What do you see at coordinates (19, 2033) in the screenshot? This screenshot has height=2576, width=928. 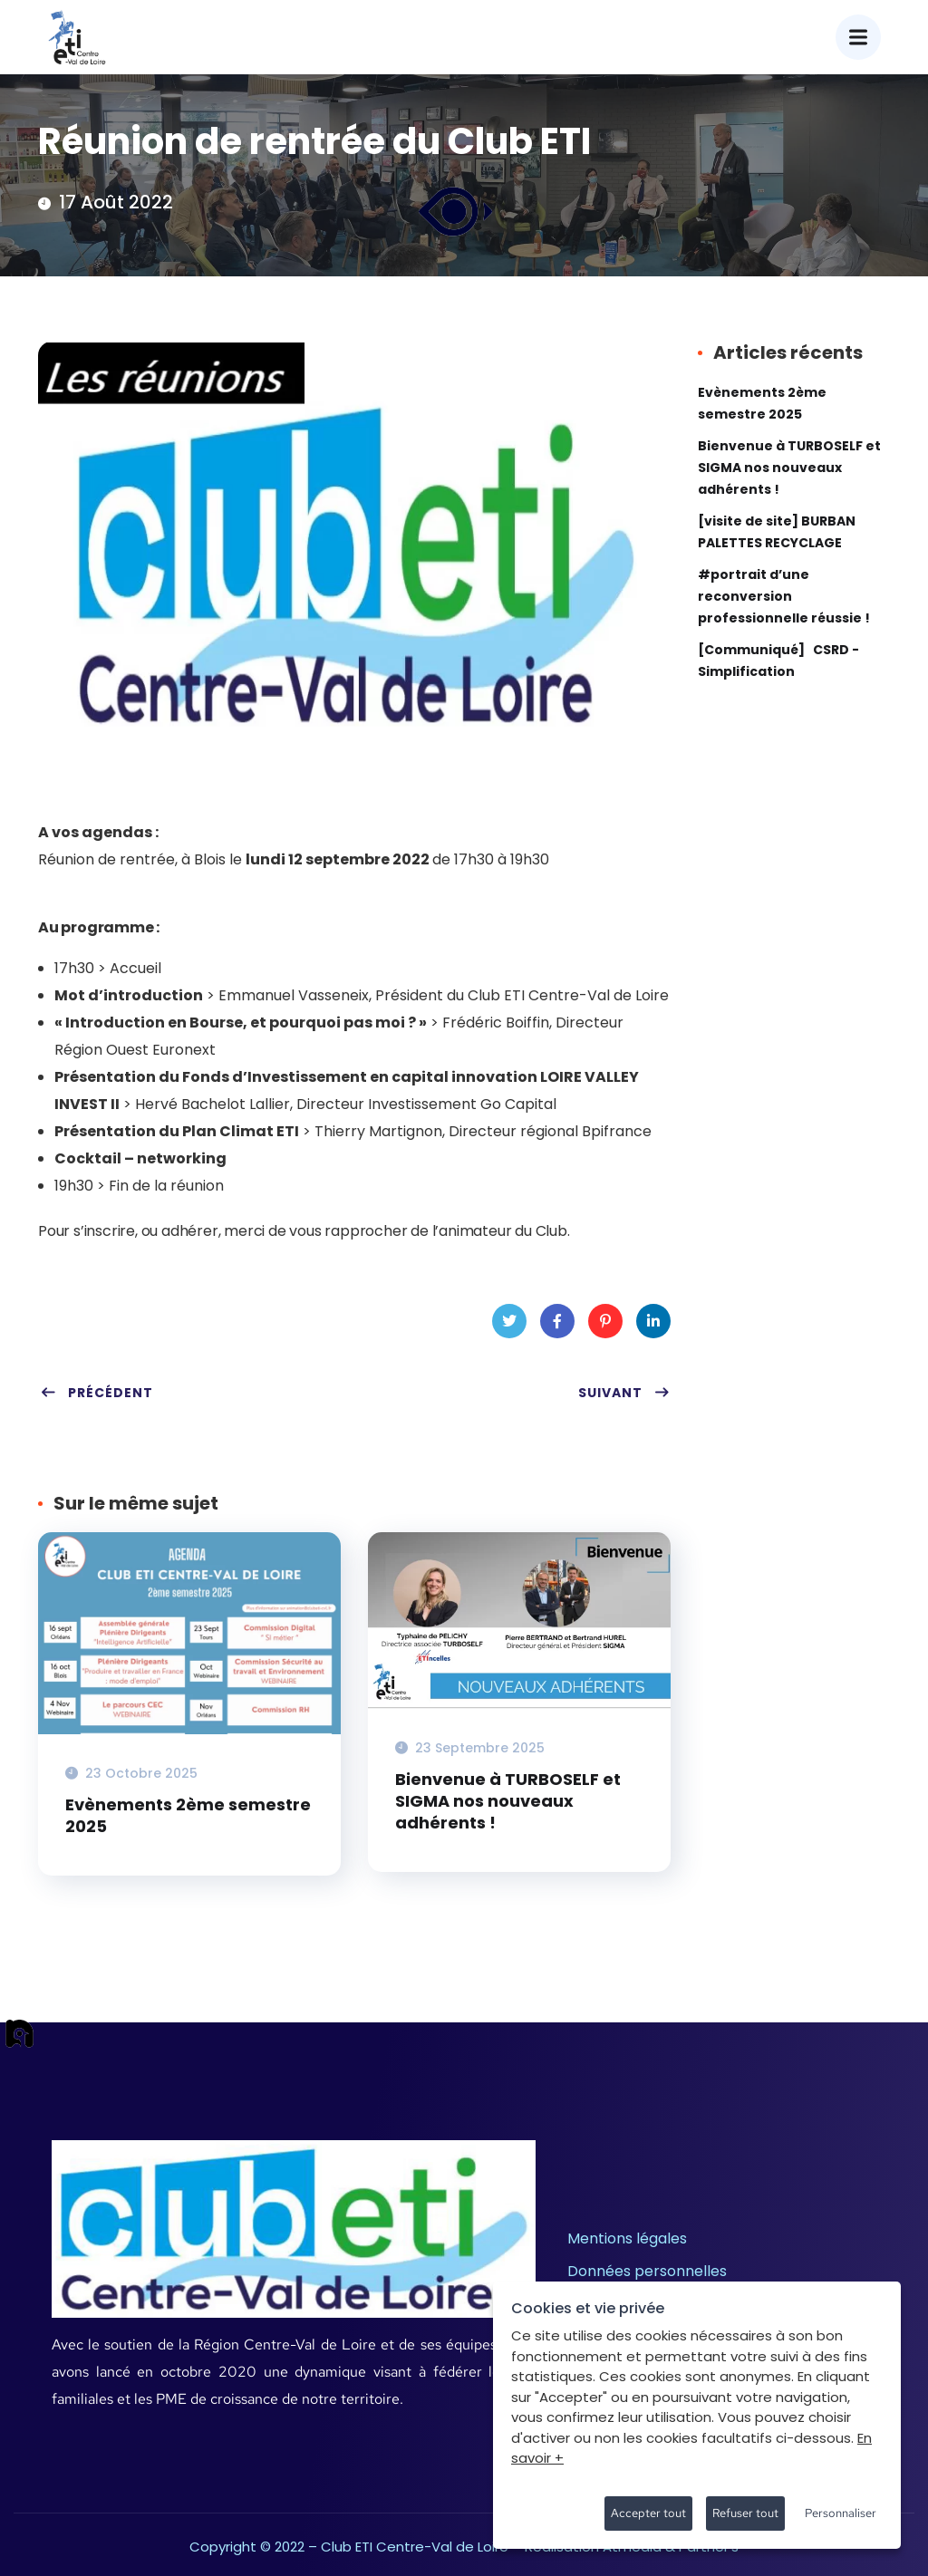 I see `nobara linux distribution logo` at bounding box center [19, 2033].